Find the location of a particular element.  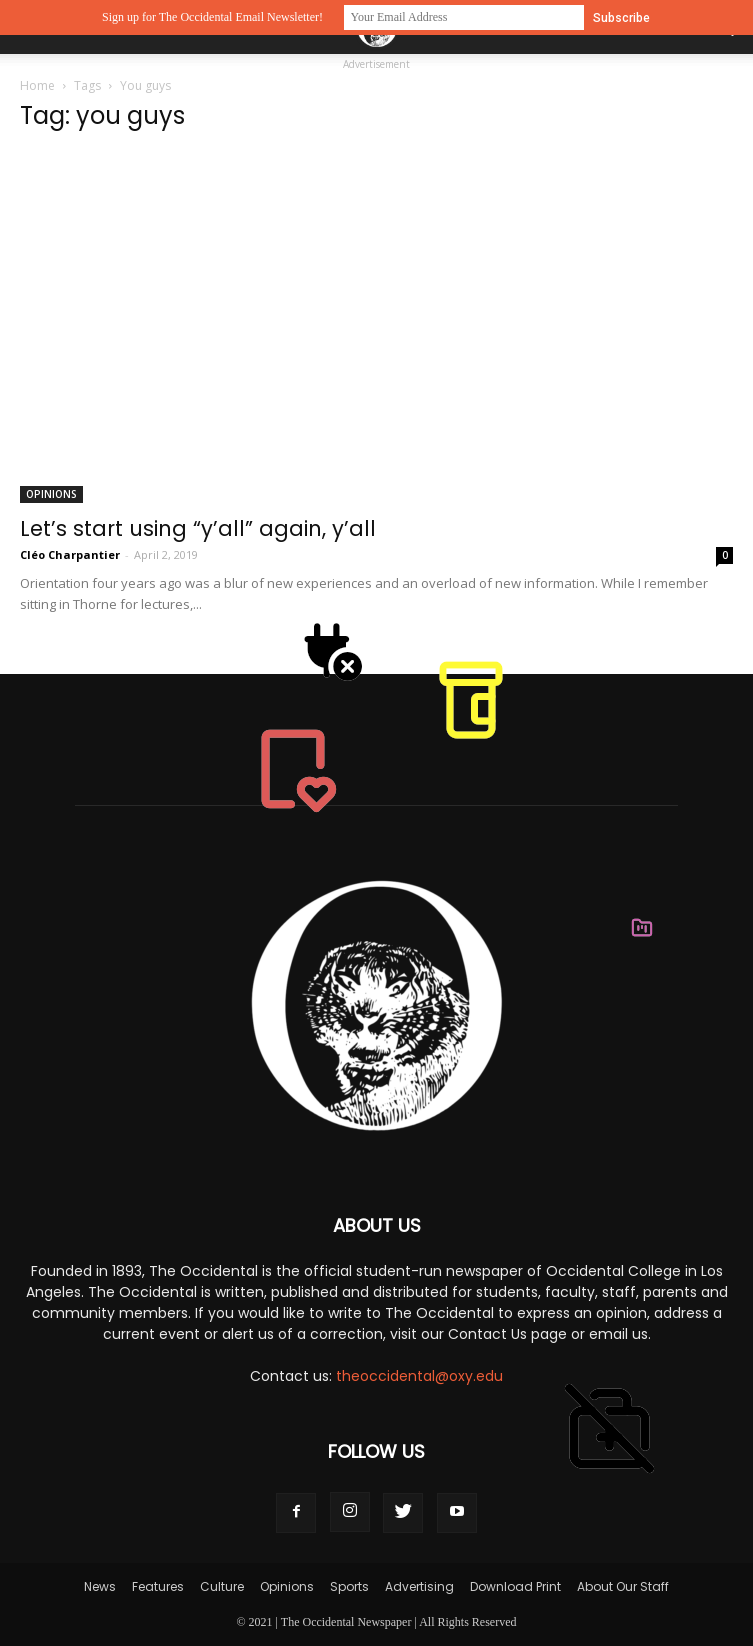

add tablet to favorites is located at coordinates (293, 769).